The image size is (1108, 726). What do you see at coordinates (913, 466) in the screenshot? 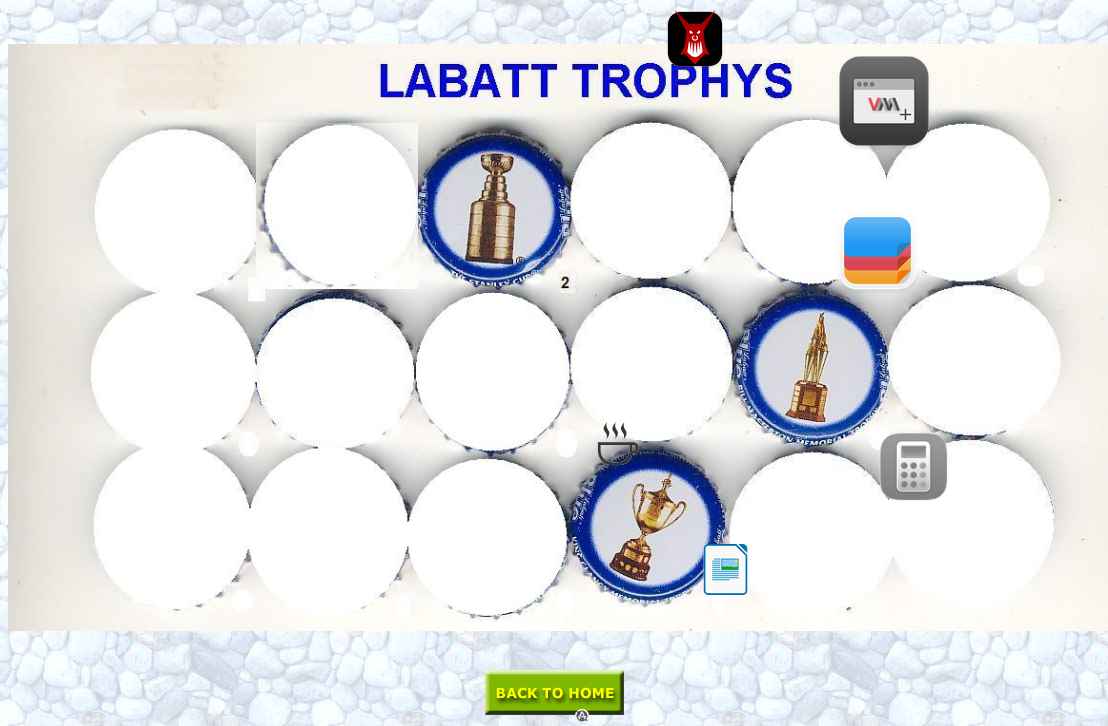
I see `open the calculator app` at bounding box center [913, 466].